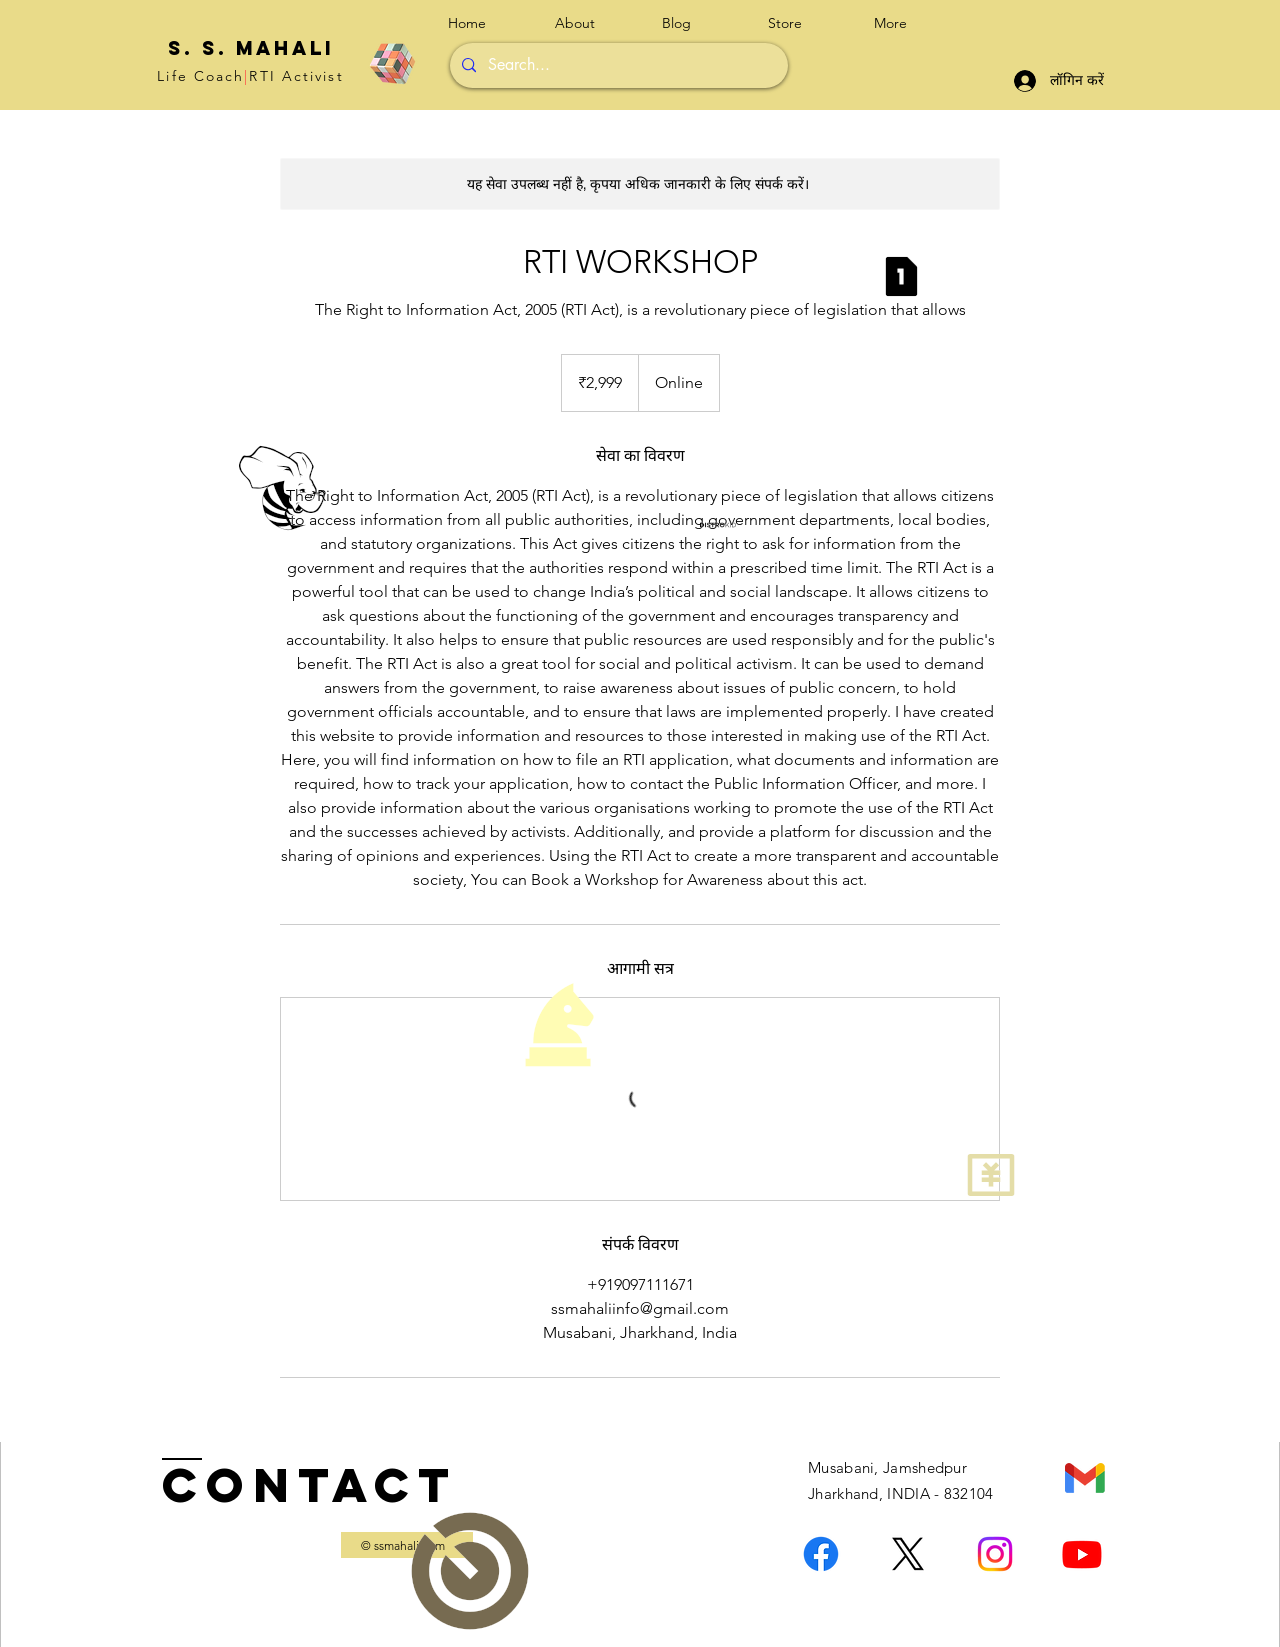  I want to click on play chess game, so click(560, 1028).